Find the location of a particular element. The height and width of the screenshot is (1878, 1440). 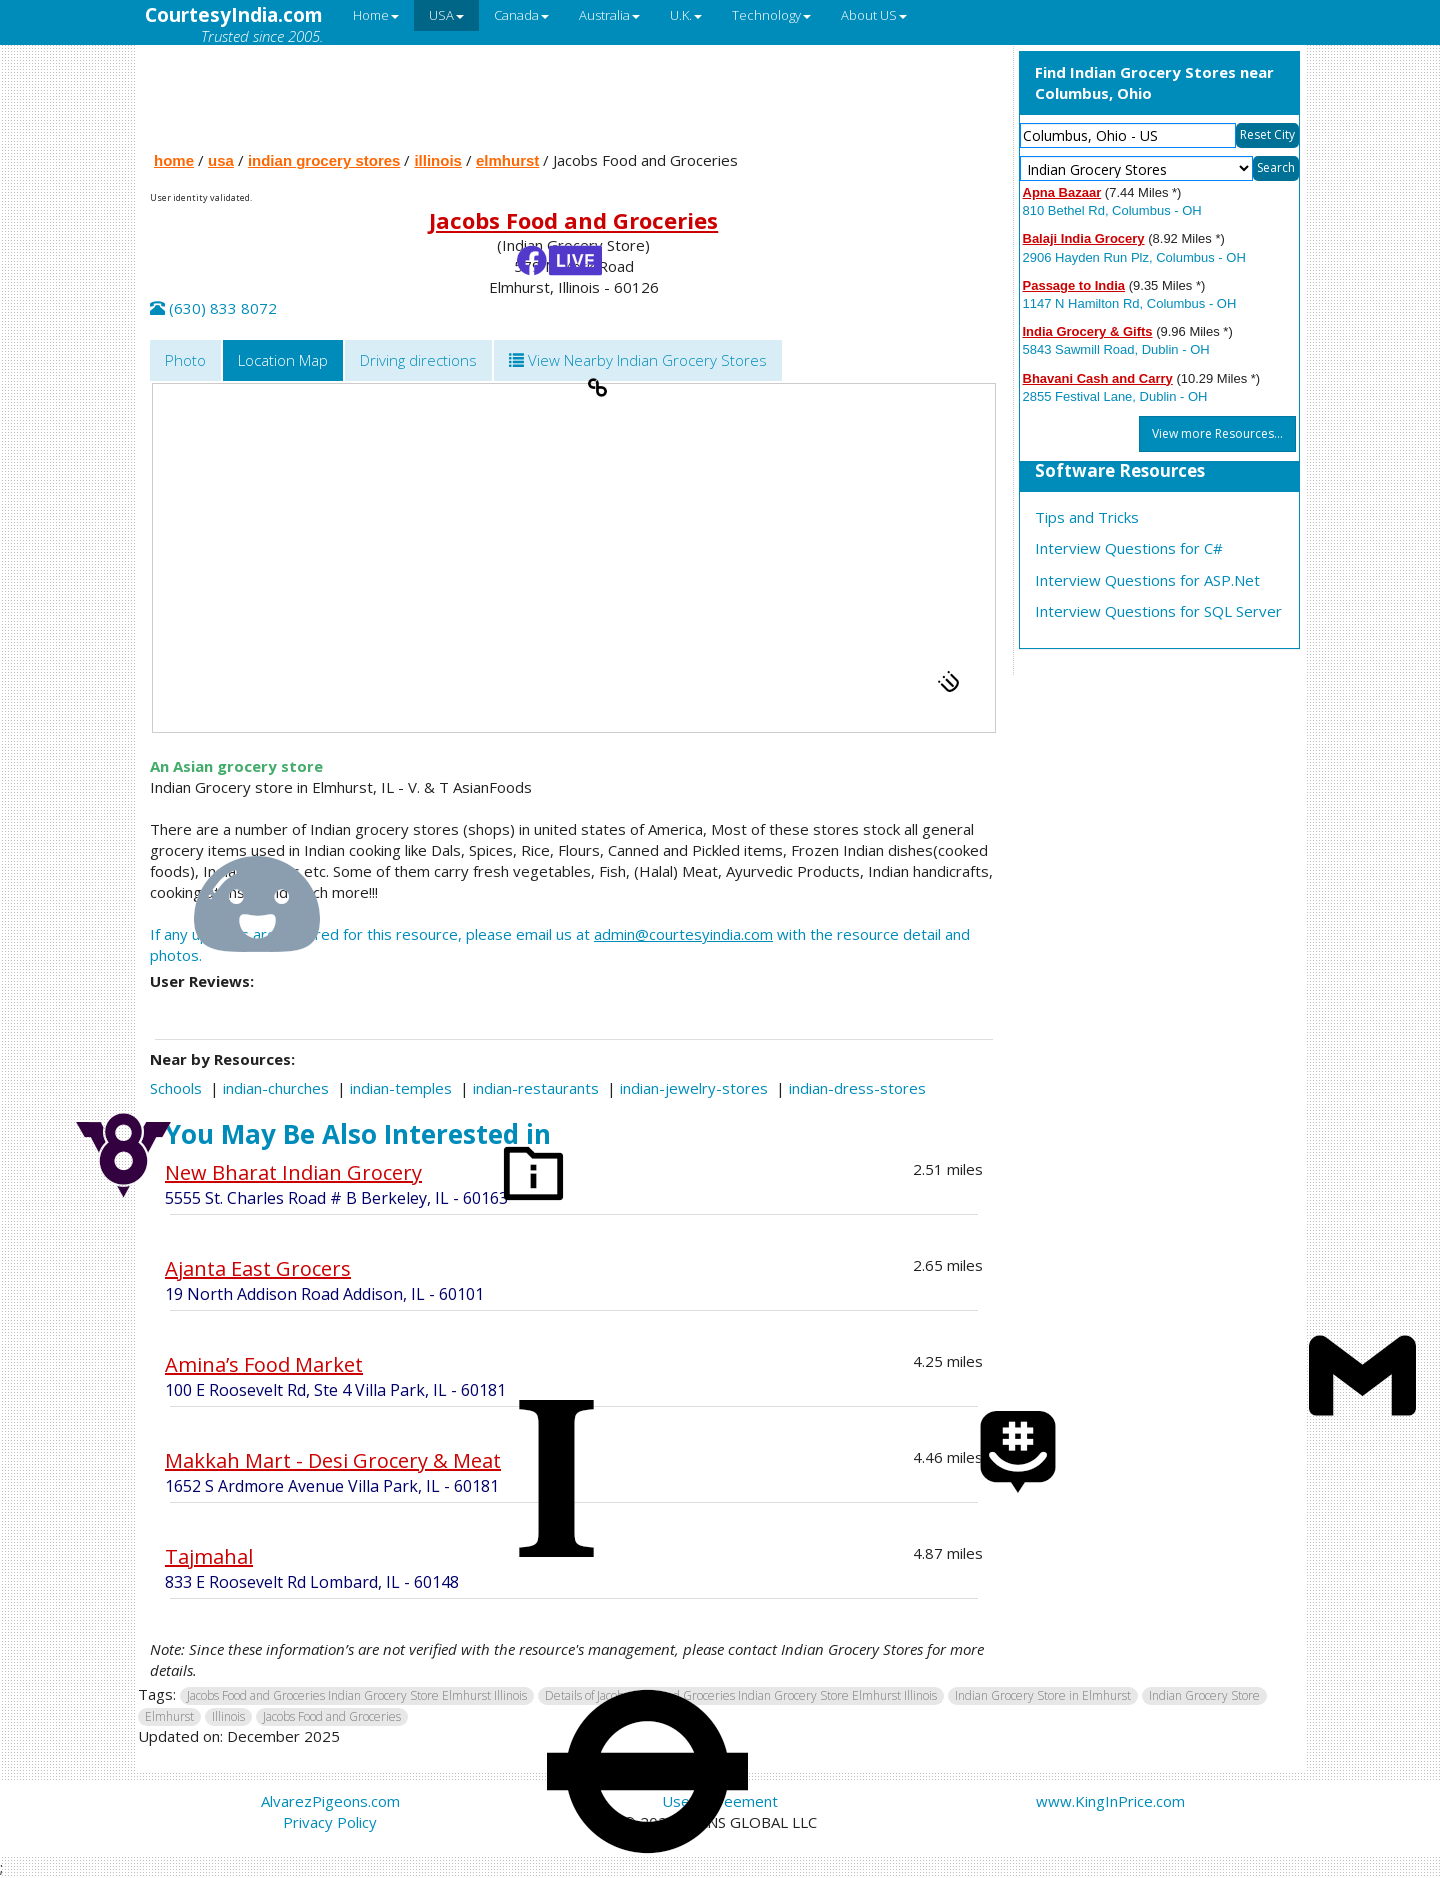

open GroupMe messaging app is located at coordinates (1018, 1452).